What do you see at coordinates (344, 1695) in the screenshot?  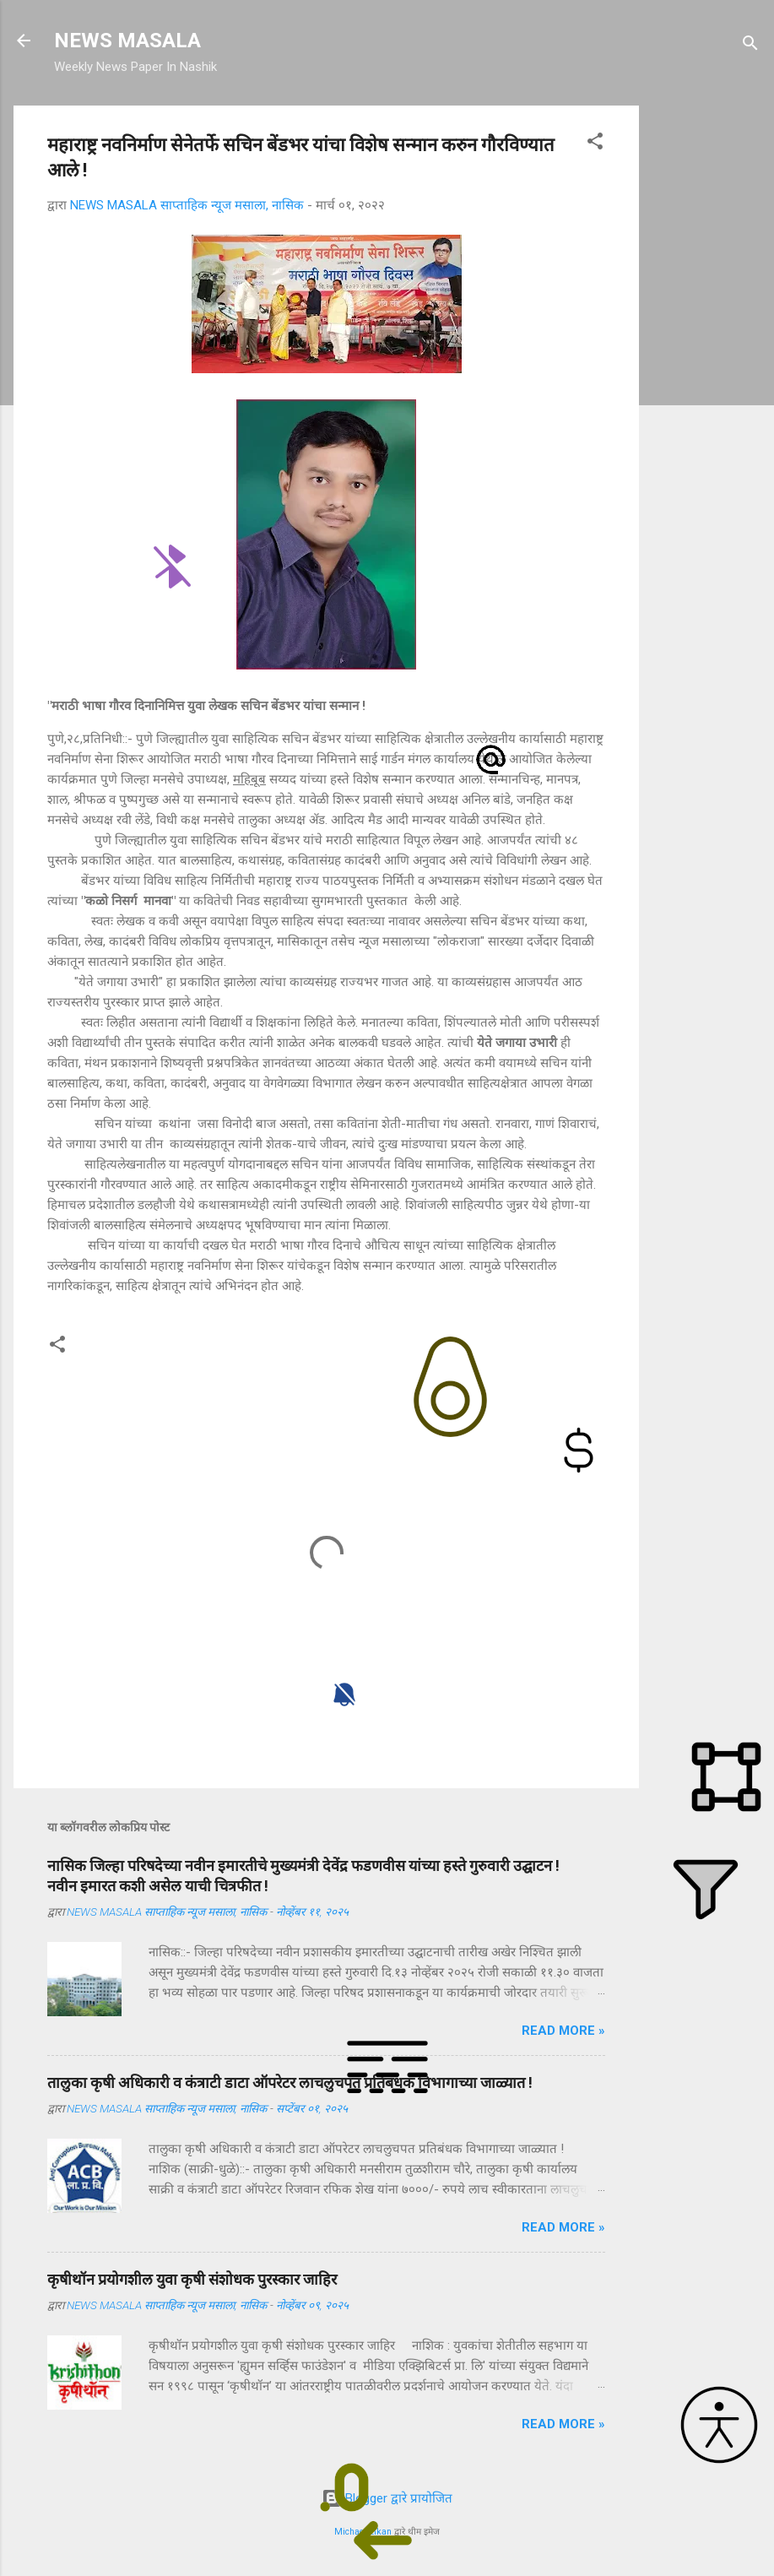 I see `mute notifications` at bounding box center [344, 1695].